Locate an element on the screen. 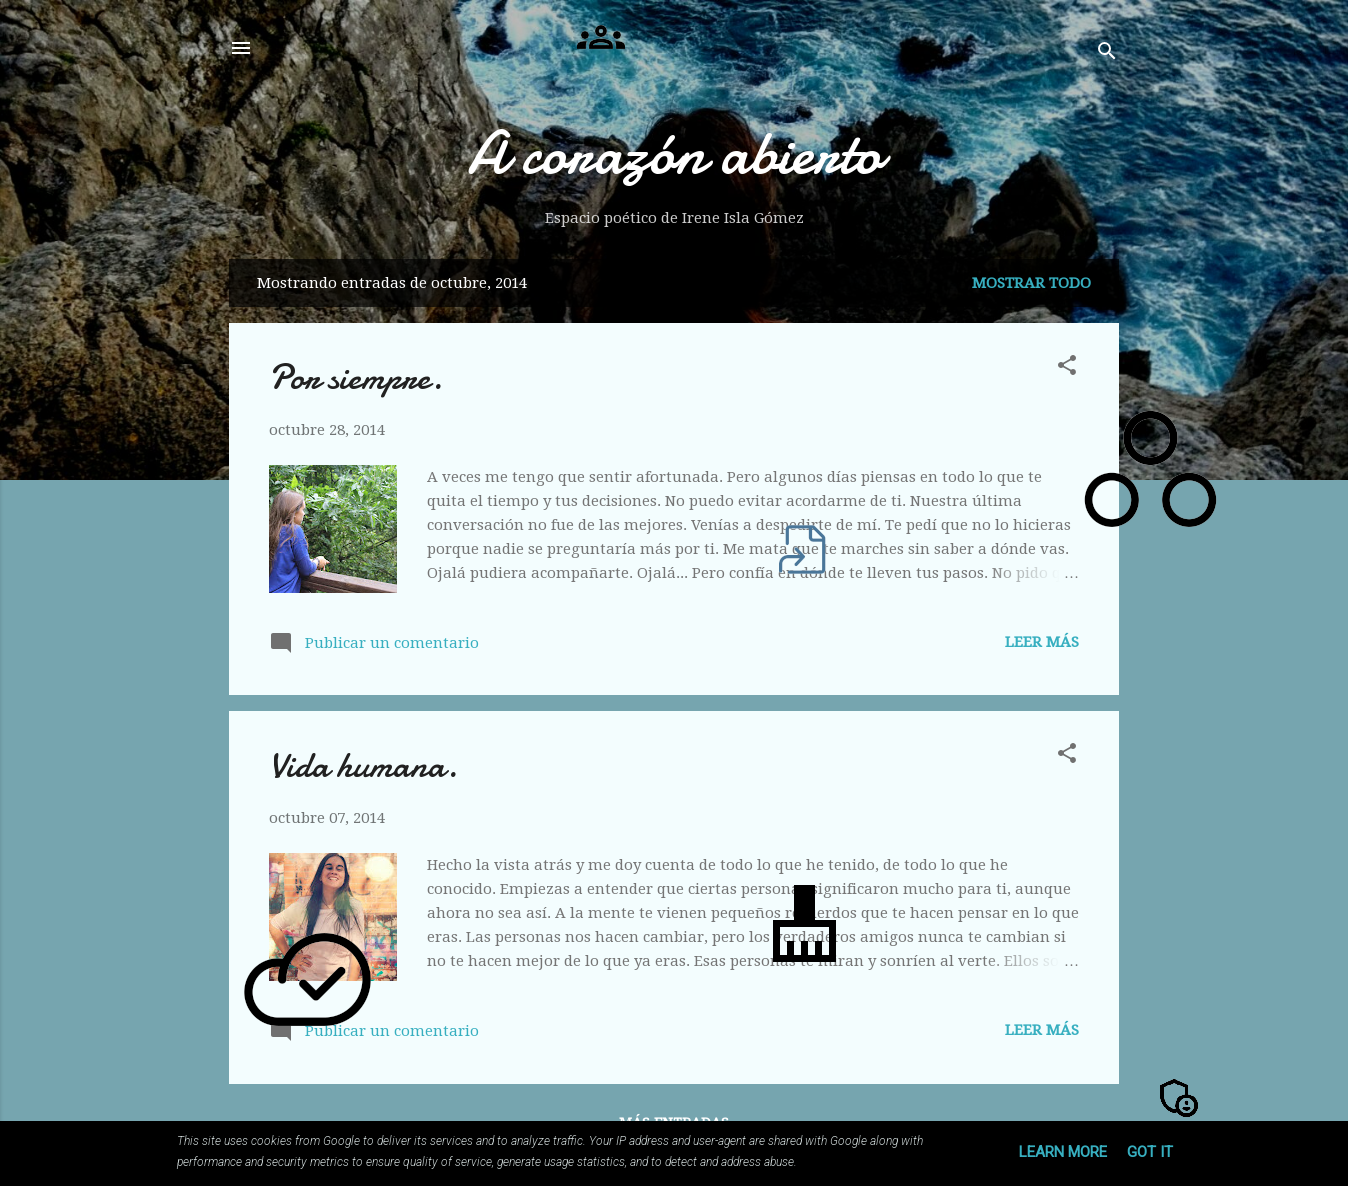 The image size is (1348, 1186). access cleaning or housekeeping services is located at coordinates (804, 923).